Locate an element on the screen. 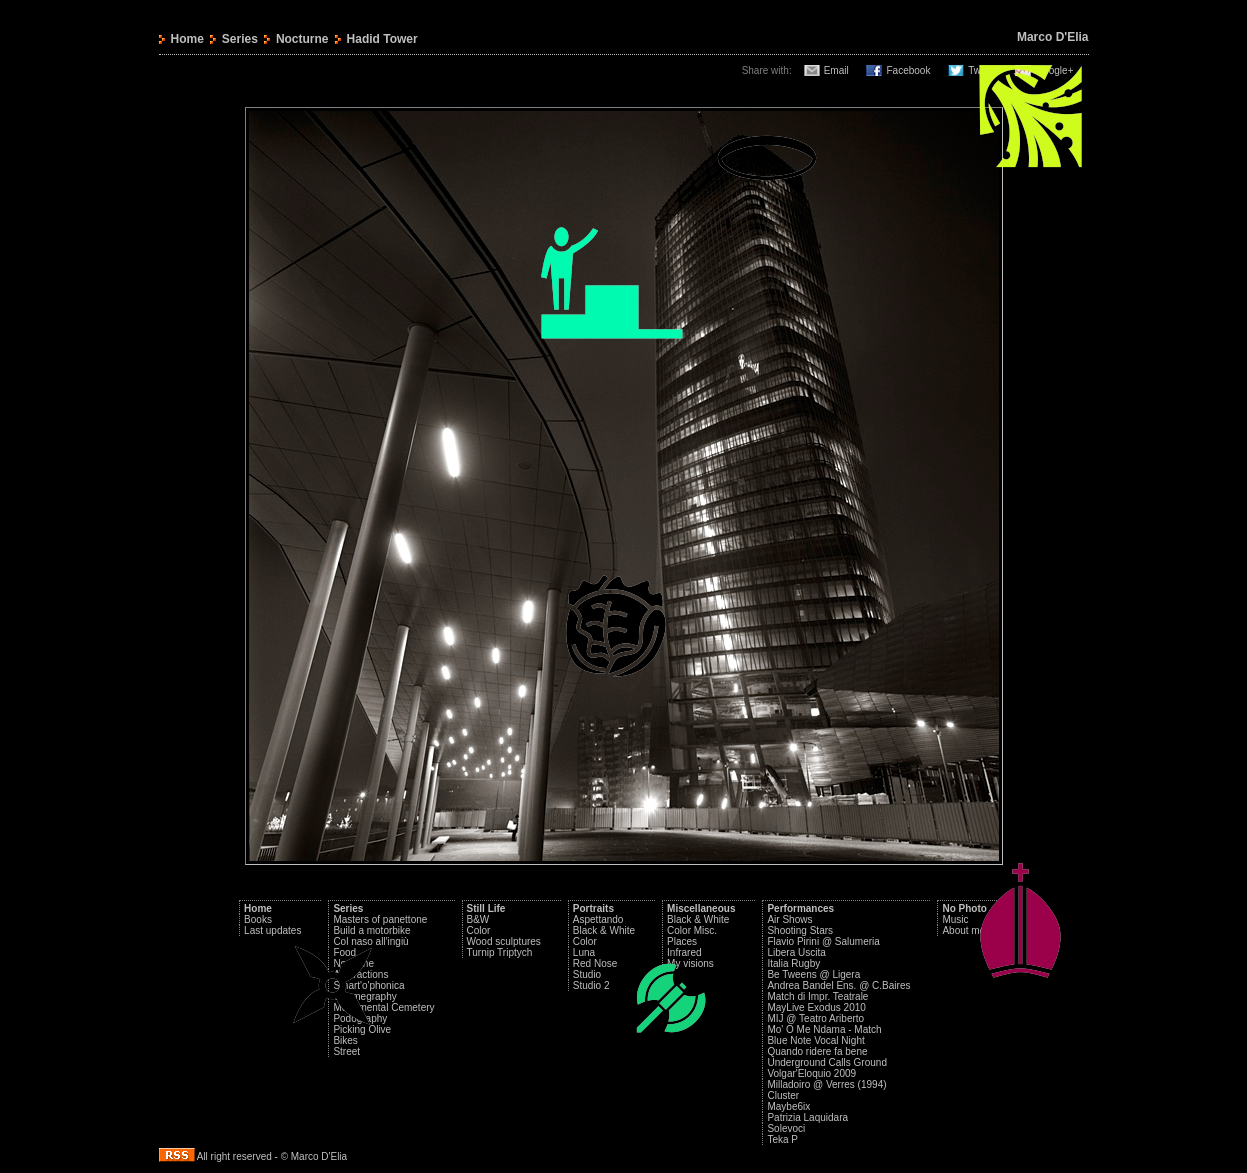  select ninja or stealth character class is located at coordinates (332, 985).